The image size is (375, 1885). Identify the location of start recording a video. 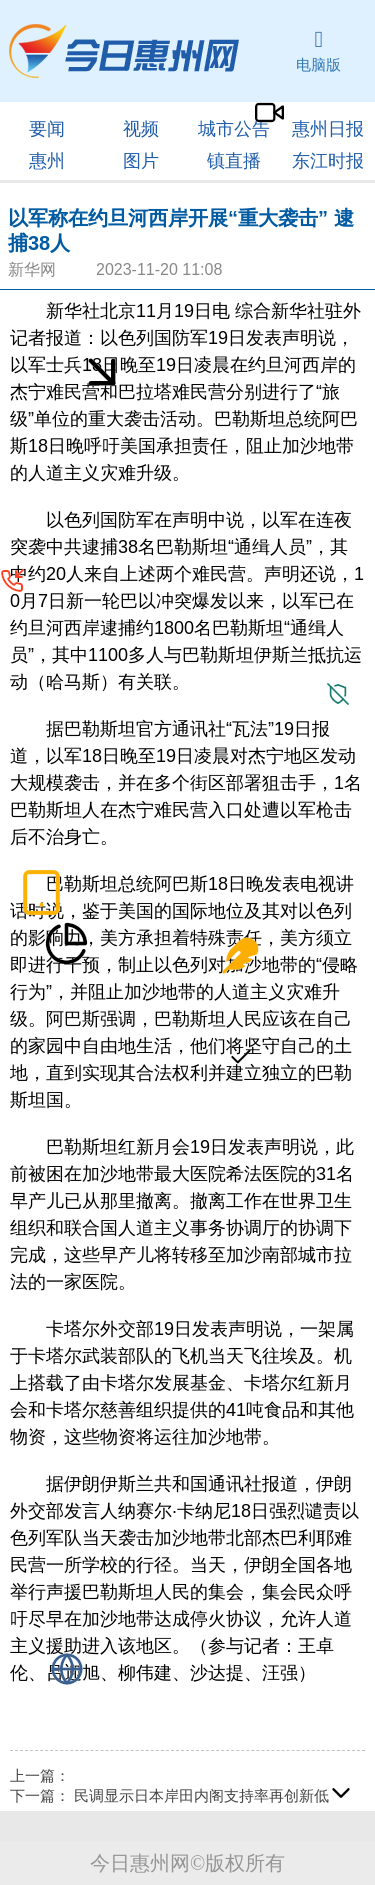
(269, 112).